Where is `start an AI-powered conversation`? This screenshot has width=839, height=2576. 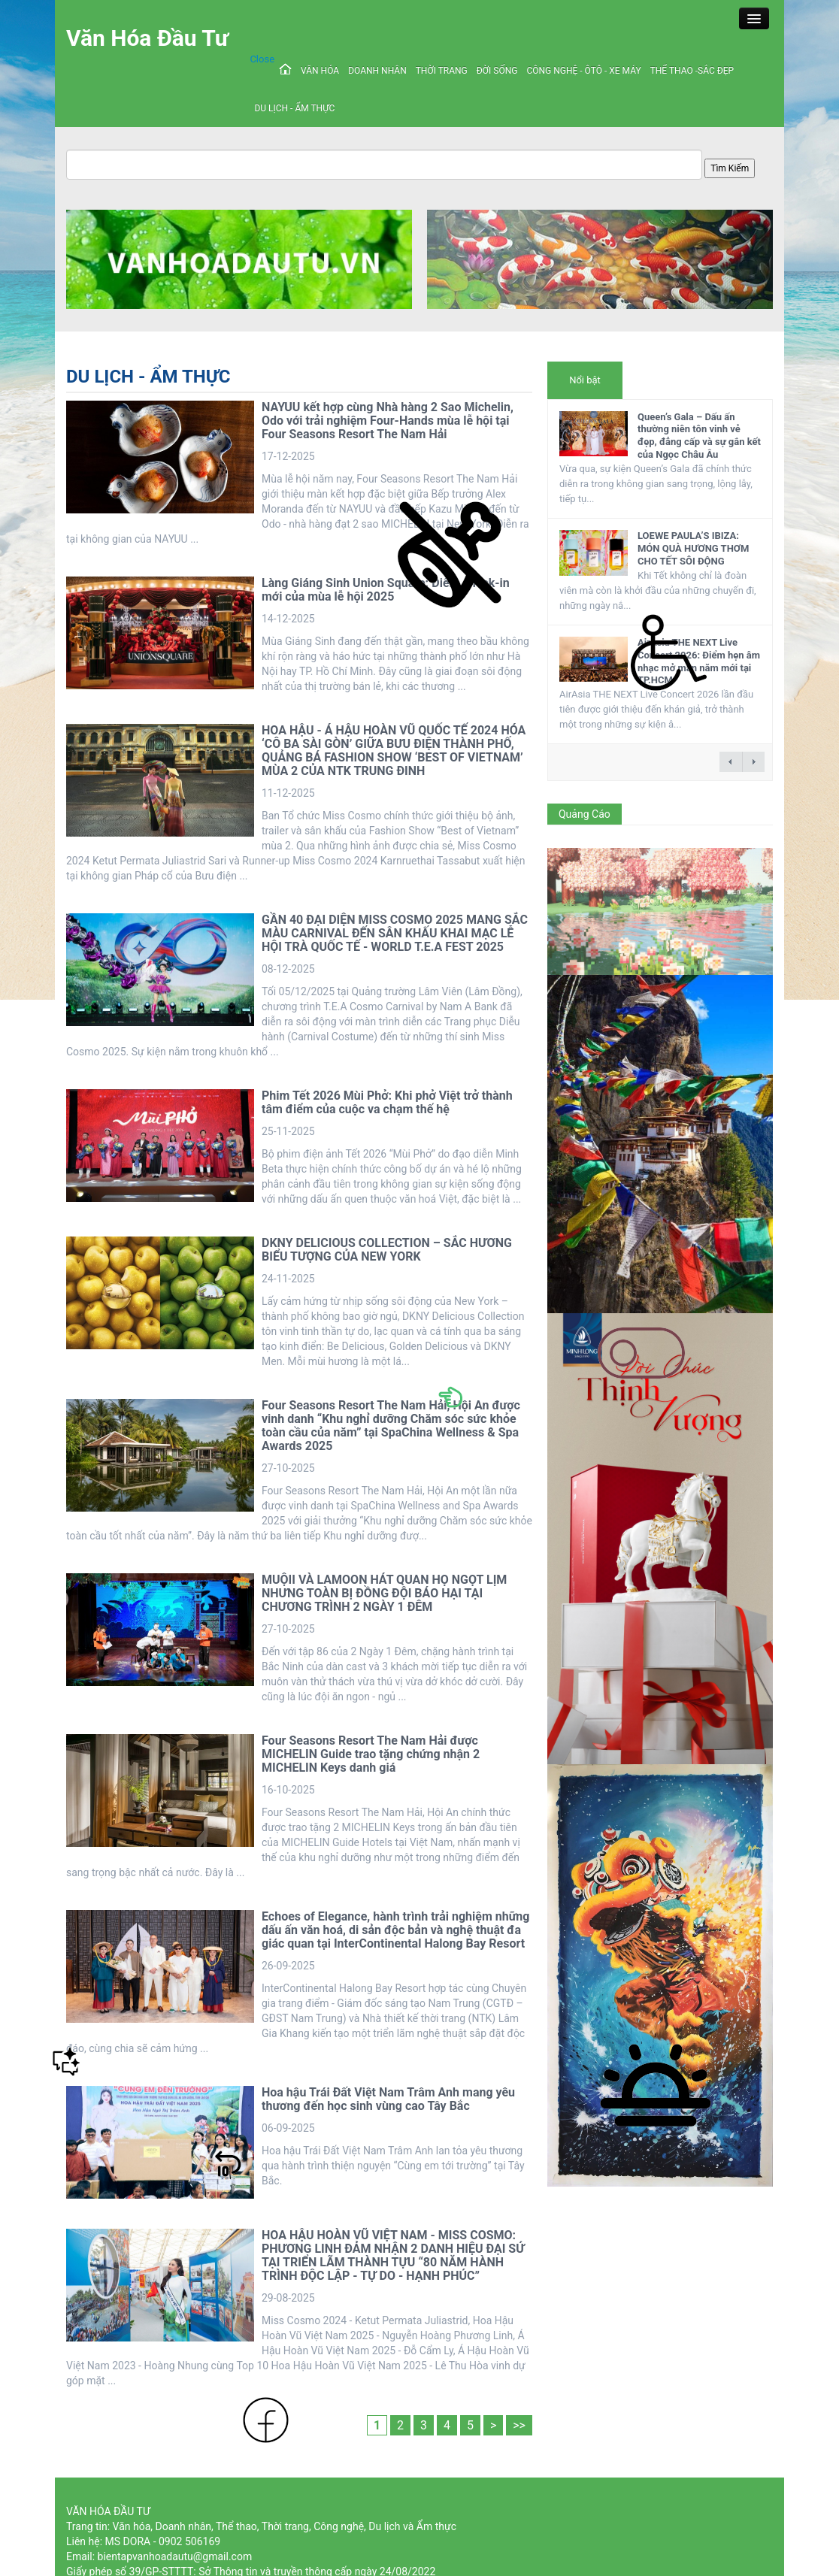 start an AI-powered conversation is located at coordinates (65, 2062).